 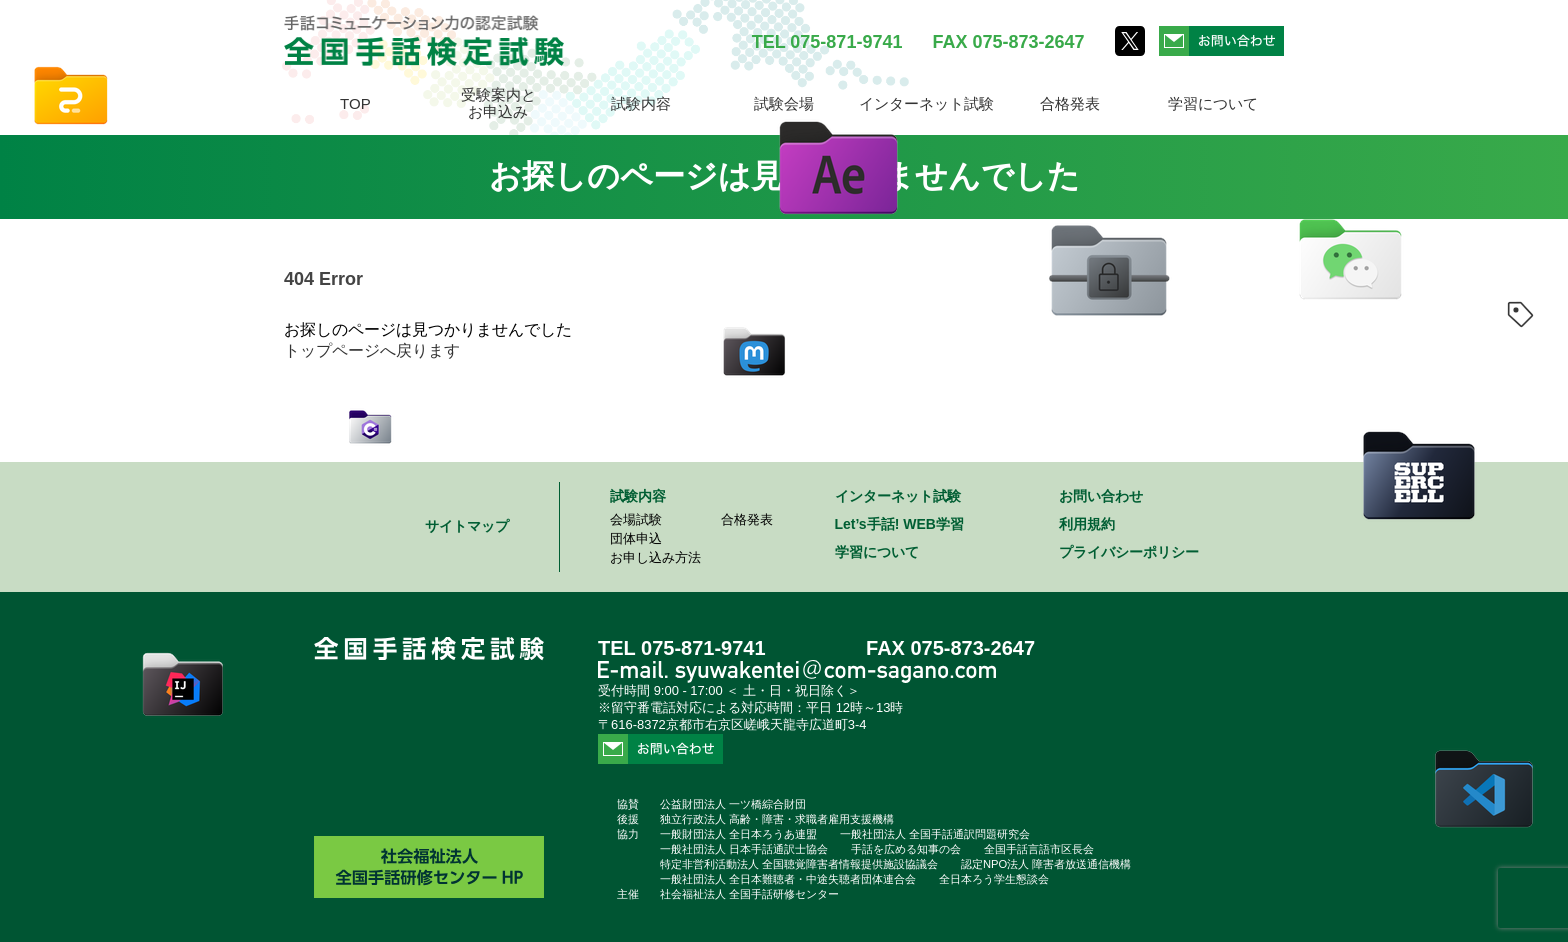 What do you see at coordinates (182, 686) in the screenshot?
I see `open folder containing IntelliJ IDEA projects` at bounding box center [182, 686].